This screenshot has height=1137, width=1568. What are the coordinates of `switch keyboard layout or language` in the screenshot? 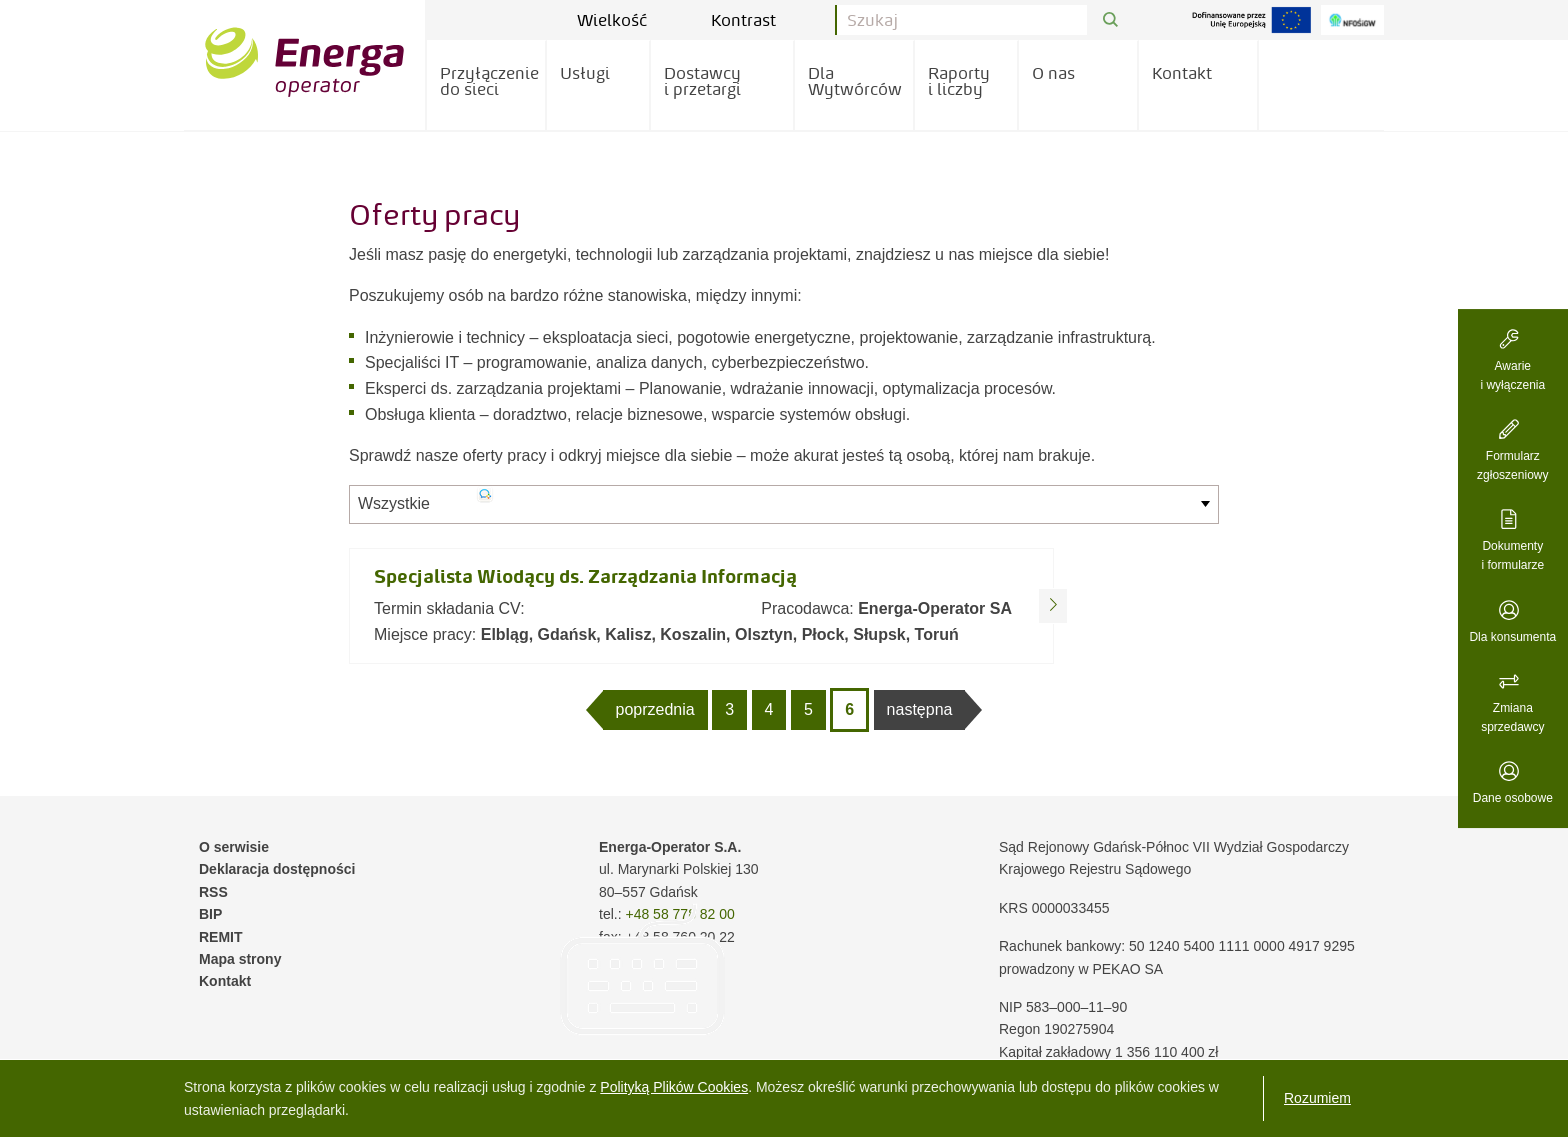 It's located at (642, 969).